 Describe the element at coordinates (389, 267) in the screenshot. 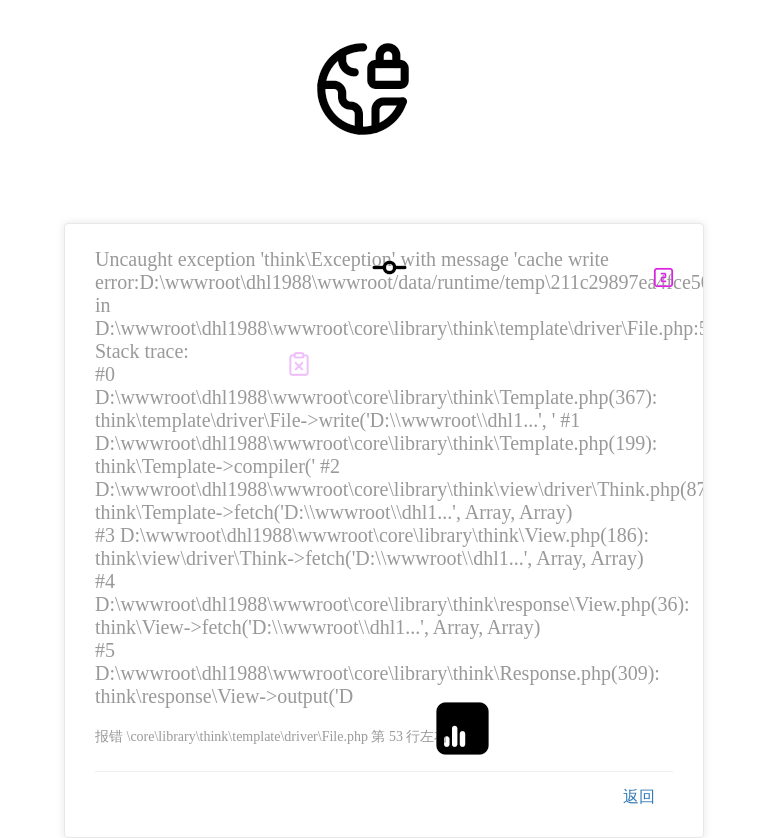

I see `view commit history on current branch` at that location.